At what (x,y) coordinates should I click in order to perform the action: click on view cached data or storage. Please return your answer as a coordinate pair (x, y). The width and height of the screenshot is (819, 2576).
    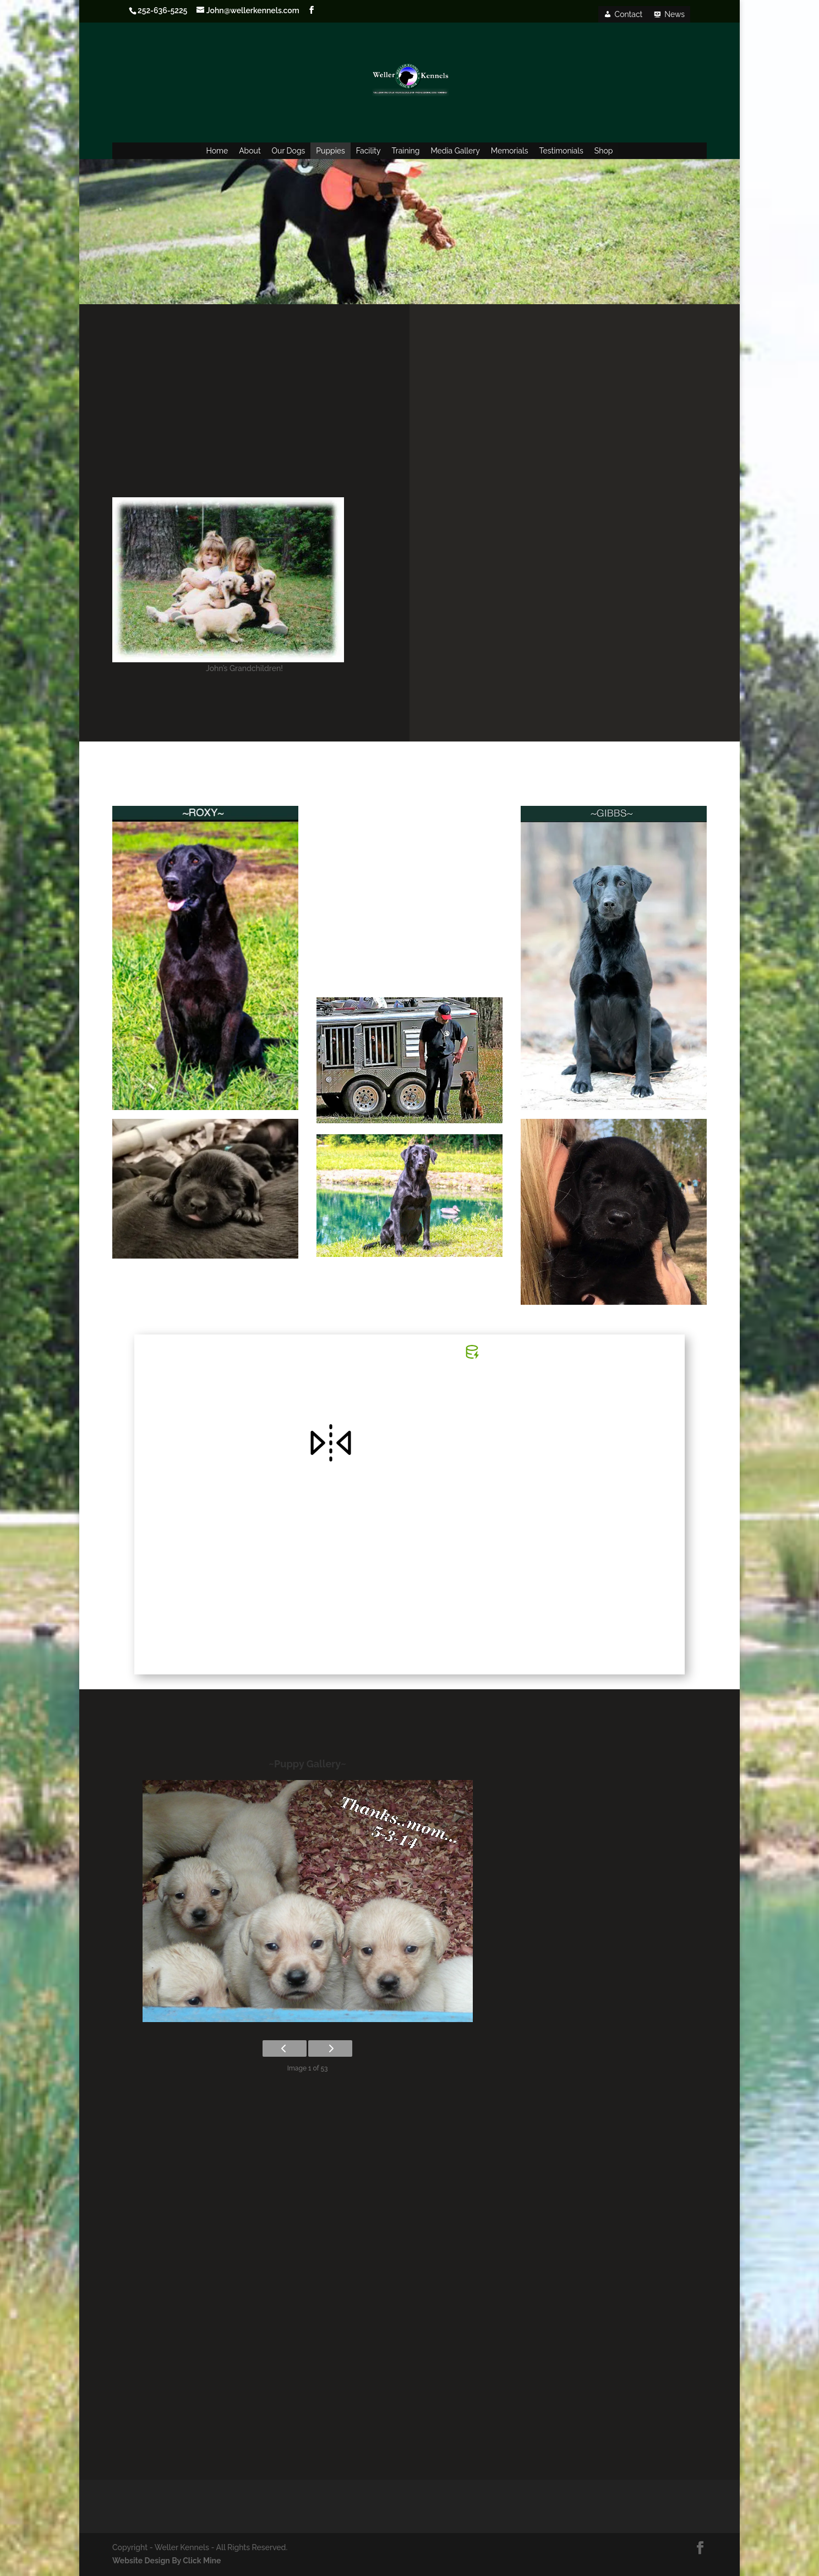
    Looking at the image, I should click on (472, 1352).